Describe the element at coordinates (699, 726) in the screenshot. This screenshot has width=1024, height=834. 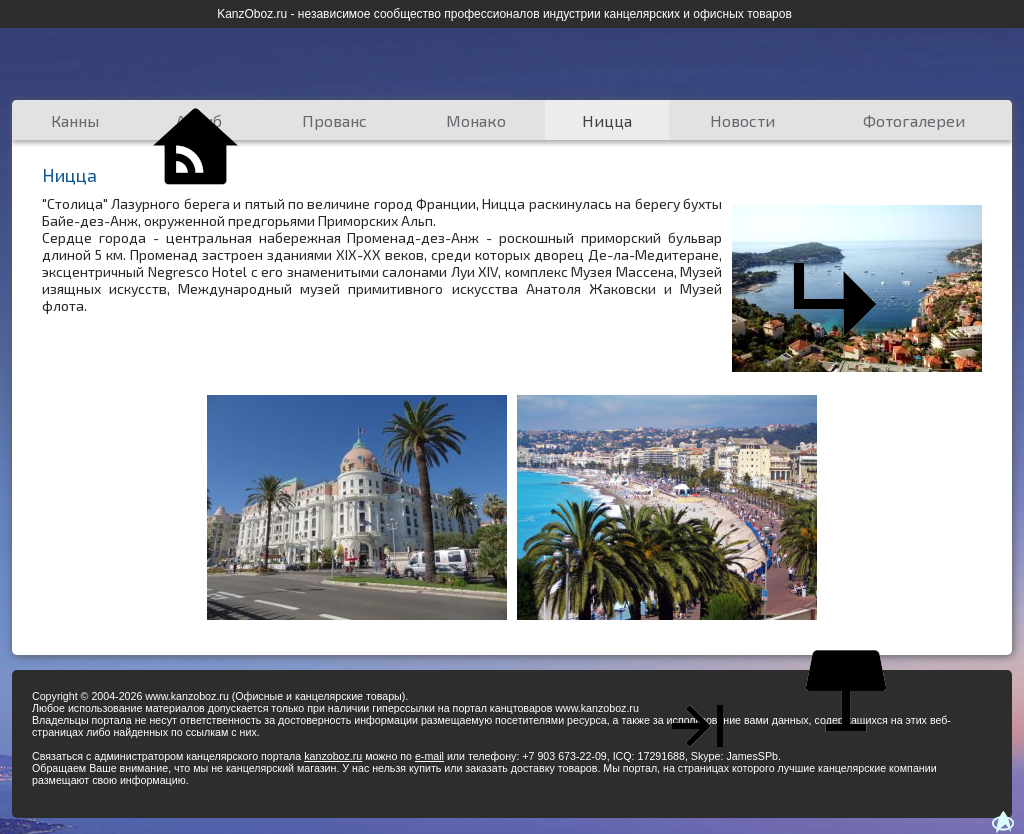
I see `collapse panel to the right` at that location.